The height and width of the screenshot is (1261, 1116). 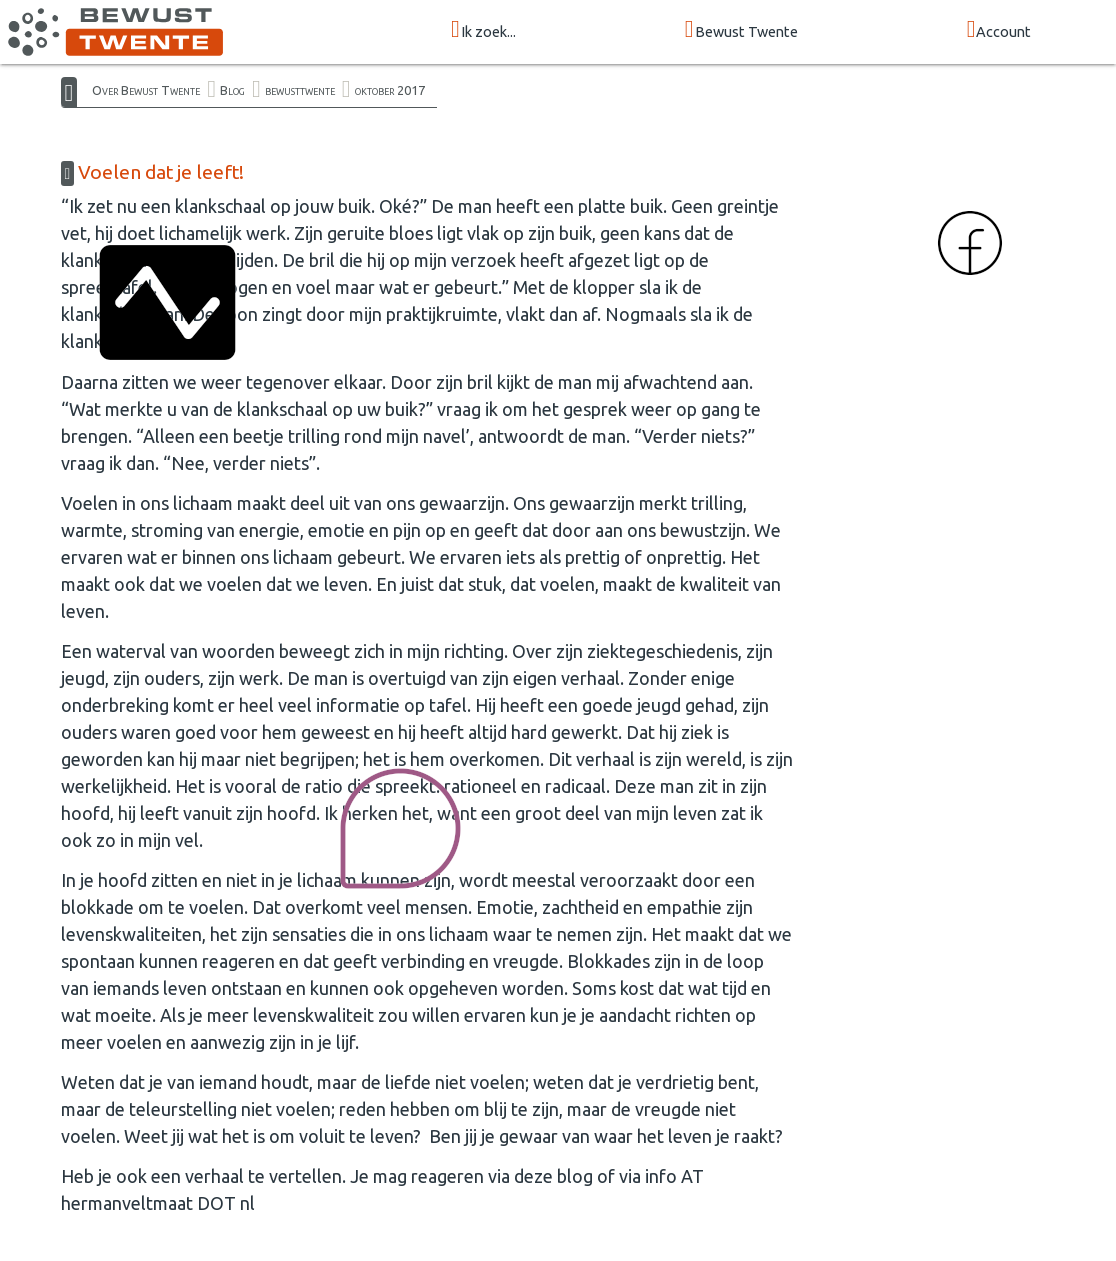 I want to click on open Facebook app, so click(x=970, y=243).